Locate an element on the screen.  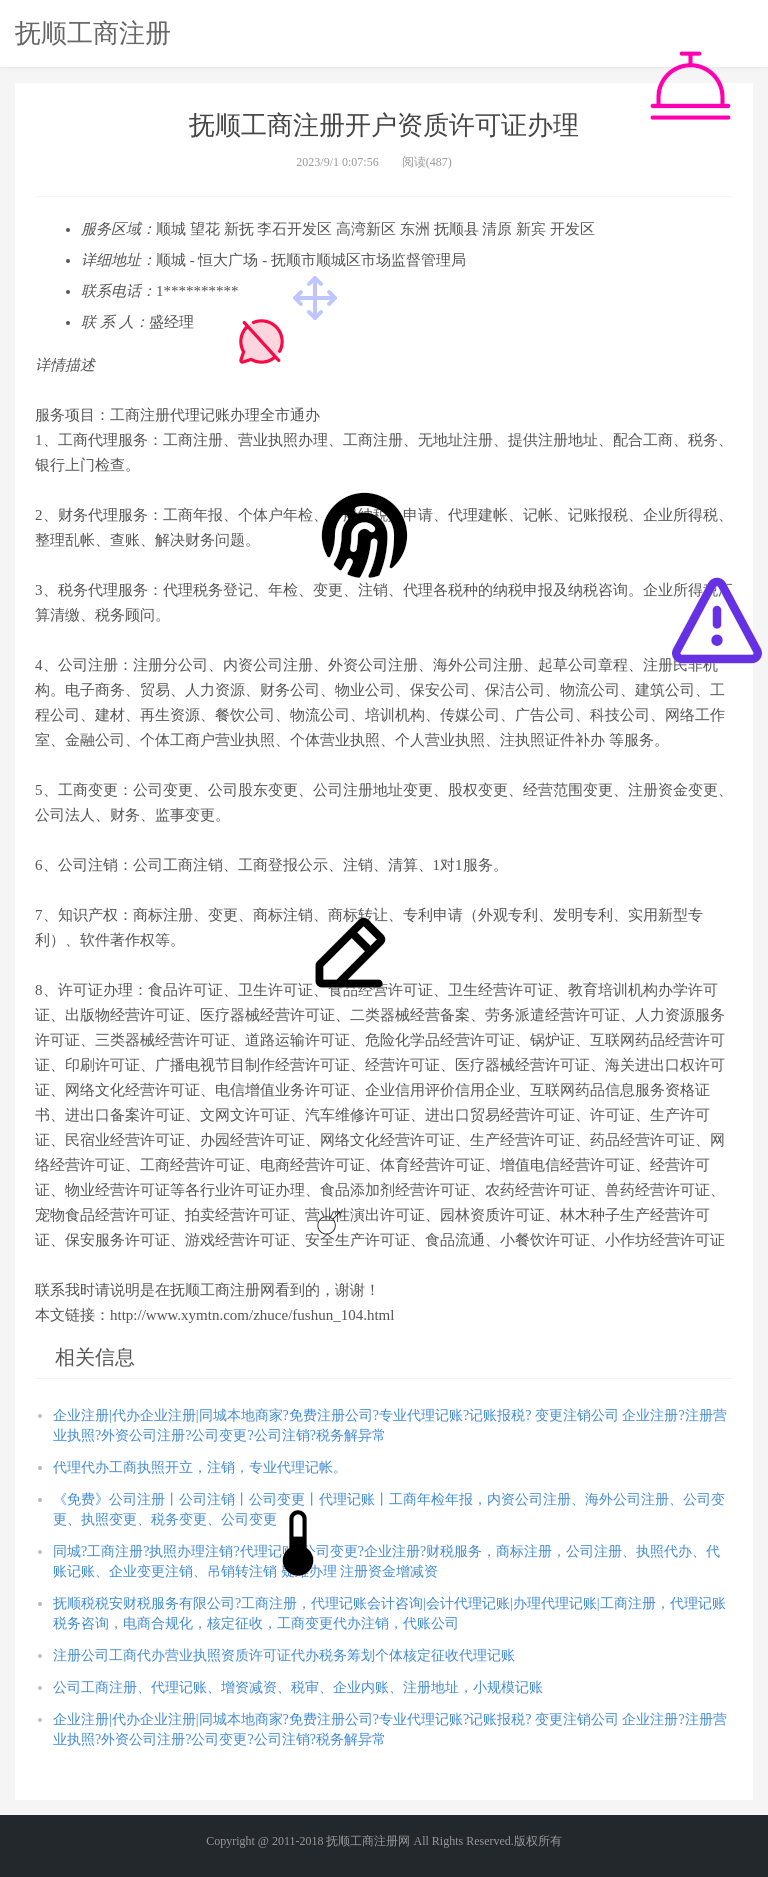
request assistance or service is located at coordinates (690, 88).